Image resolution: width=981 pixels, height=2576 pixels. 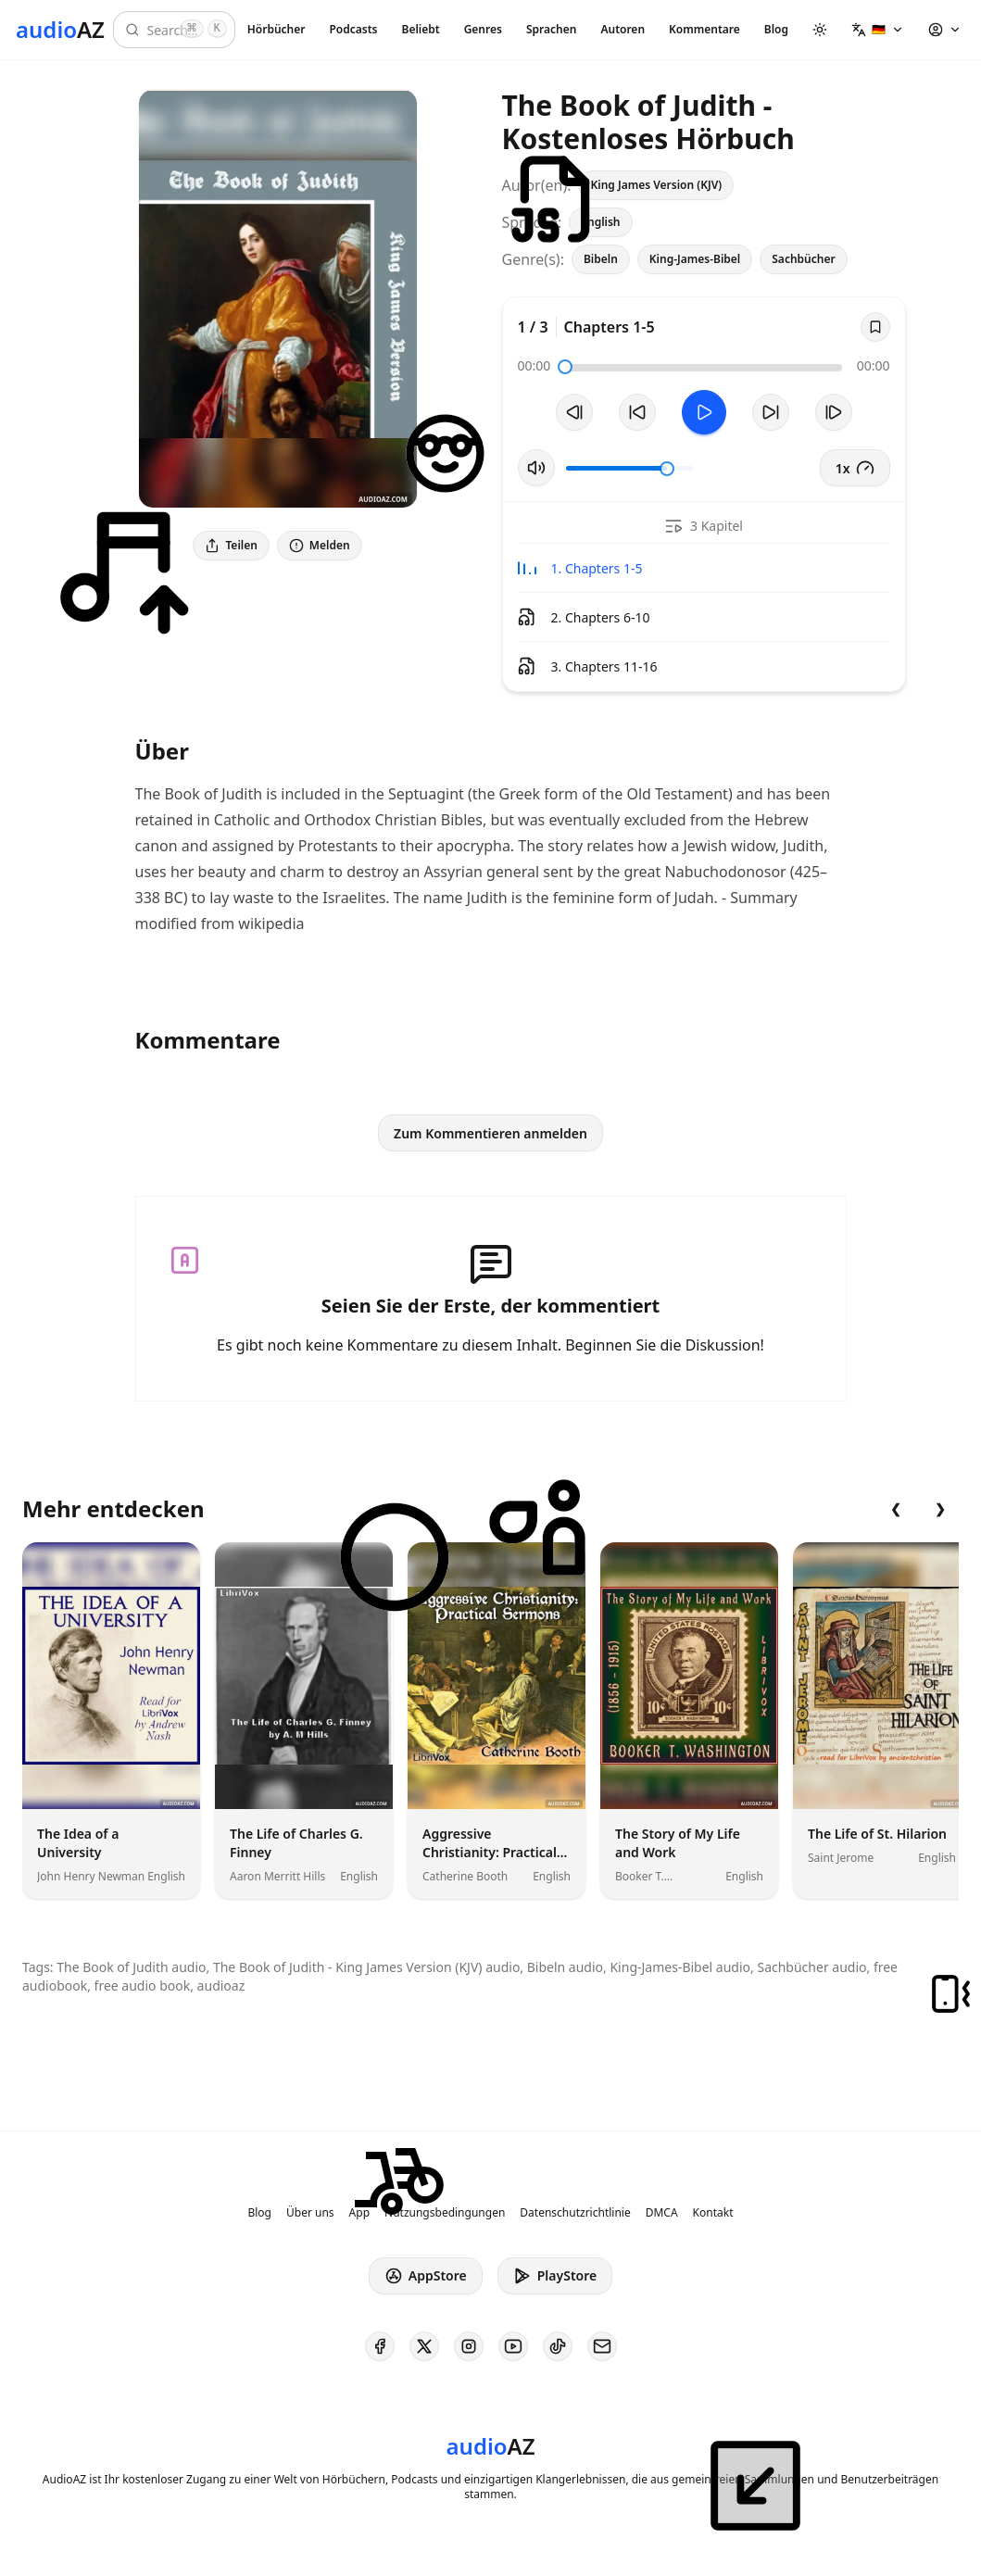 What do you see at coordinates (399, 2181) in the screenshot?
I see `view bike and scooter rental options` at bounding box center [399, 2181].